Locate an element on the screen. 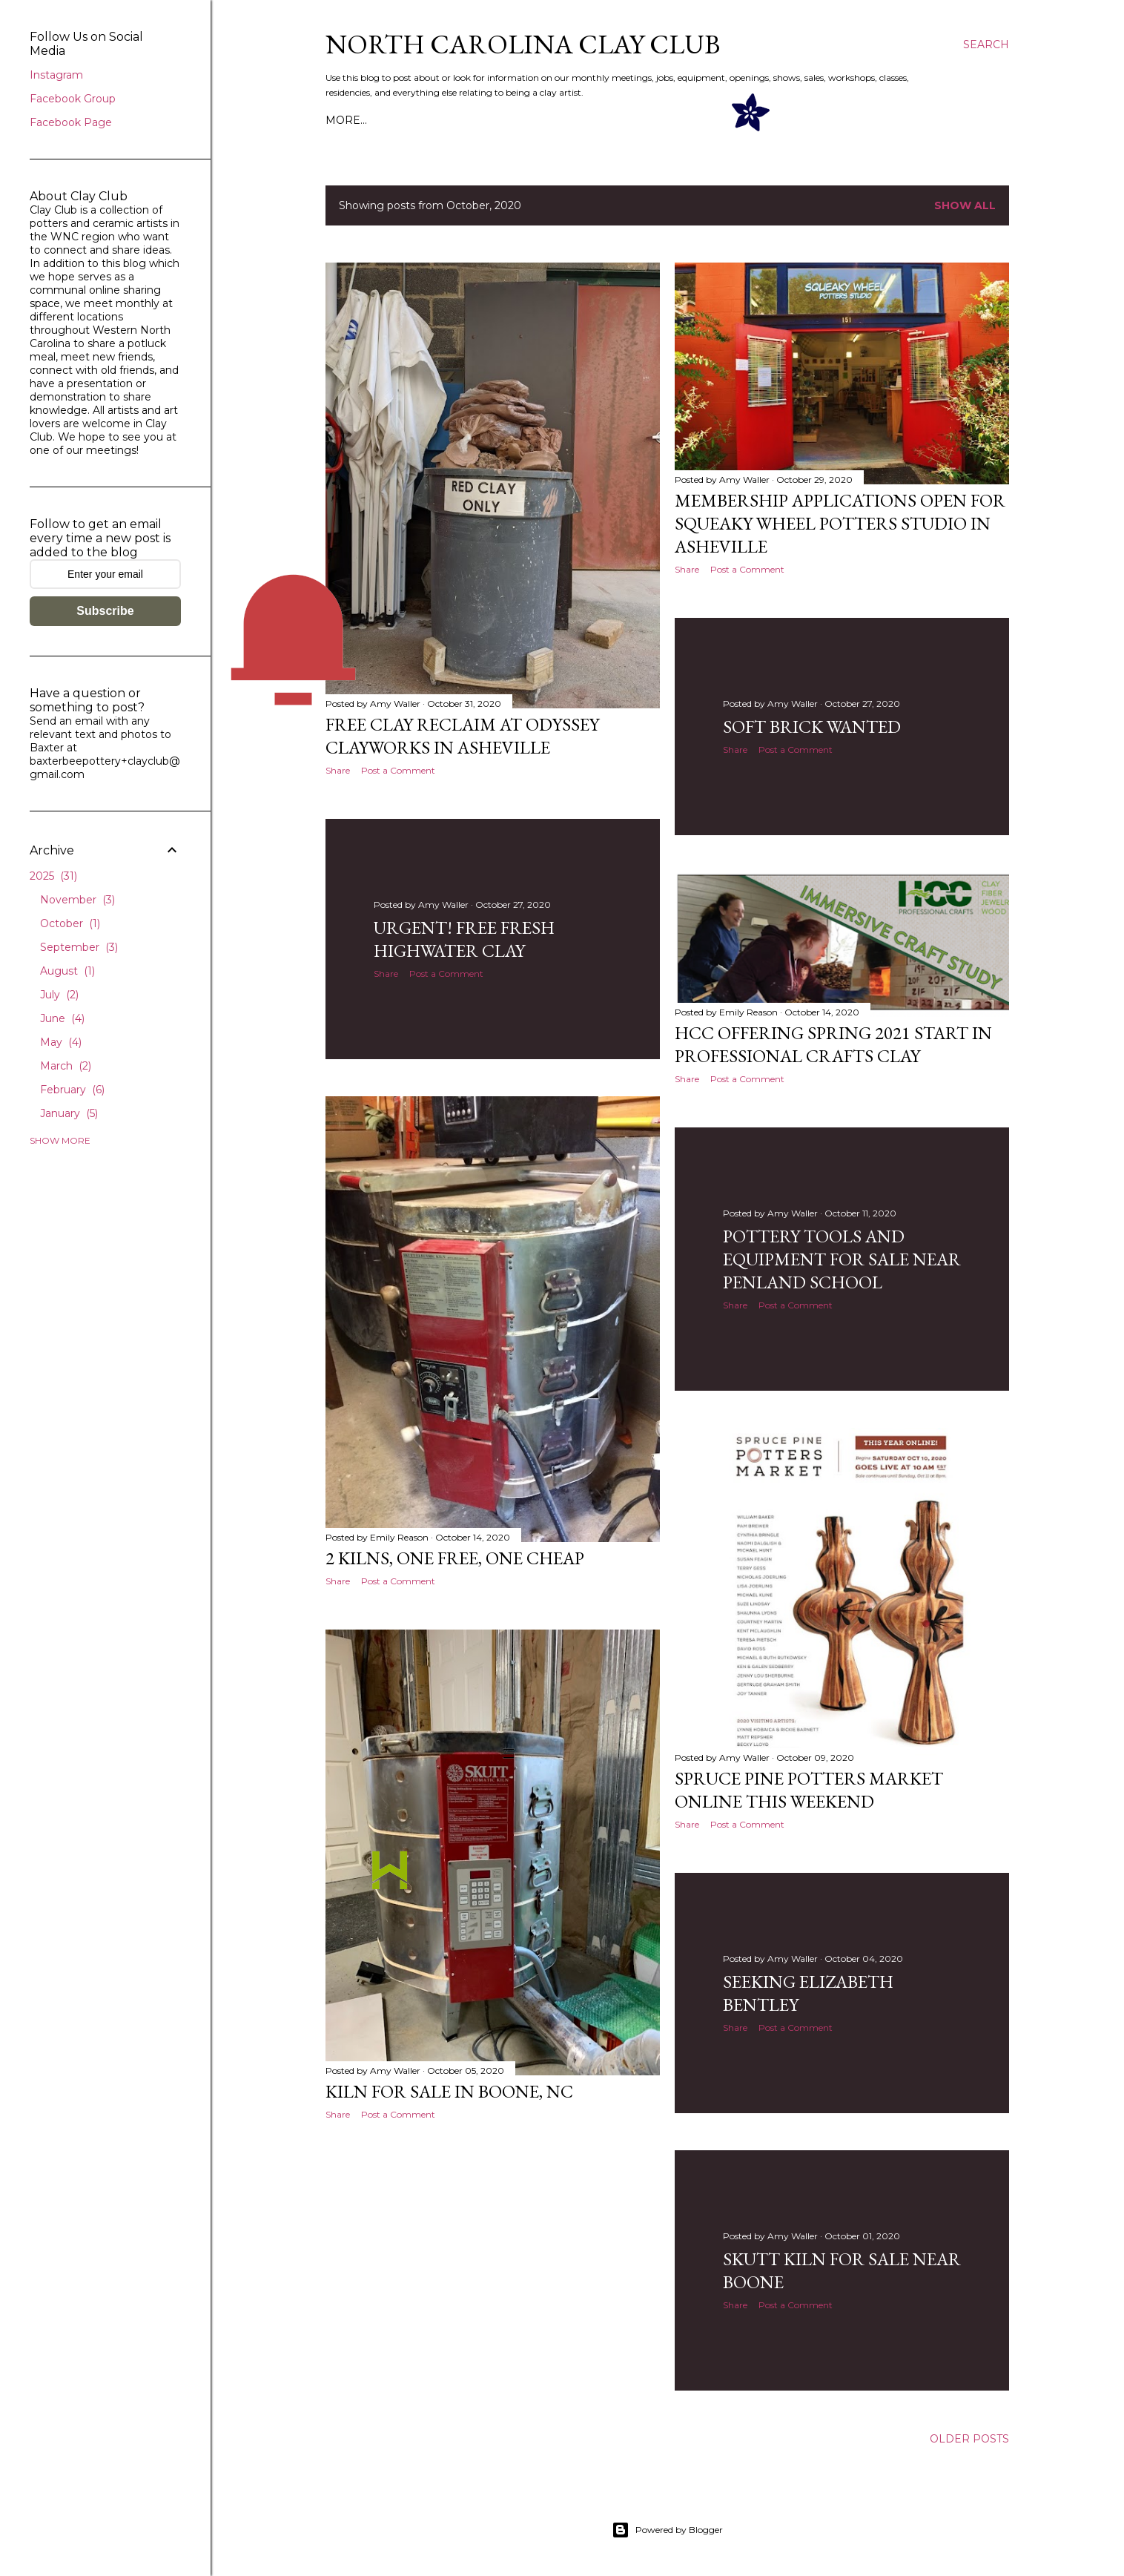 The width and height of the screenshot is (1124, 2576). notification or alert indicator is located at coordinates (293, 636).